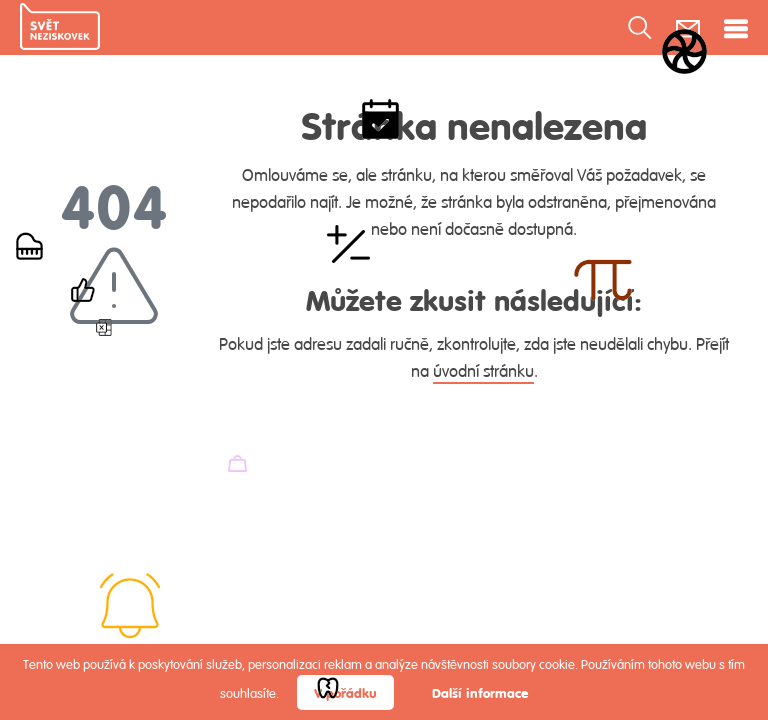  Describe the element at coordinates (328, 688) in the screenshot. I see `indicates a chipped or damaged tooth` at that location.